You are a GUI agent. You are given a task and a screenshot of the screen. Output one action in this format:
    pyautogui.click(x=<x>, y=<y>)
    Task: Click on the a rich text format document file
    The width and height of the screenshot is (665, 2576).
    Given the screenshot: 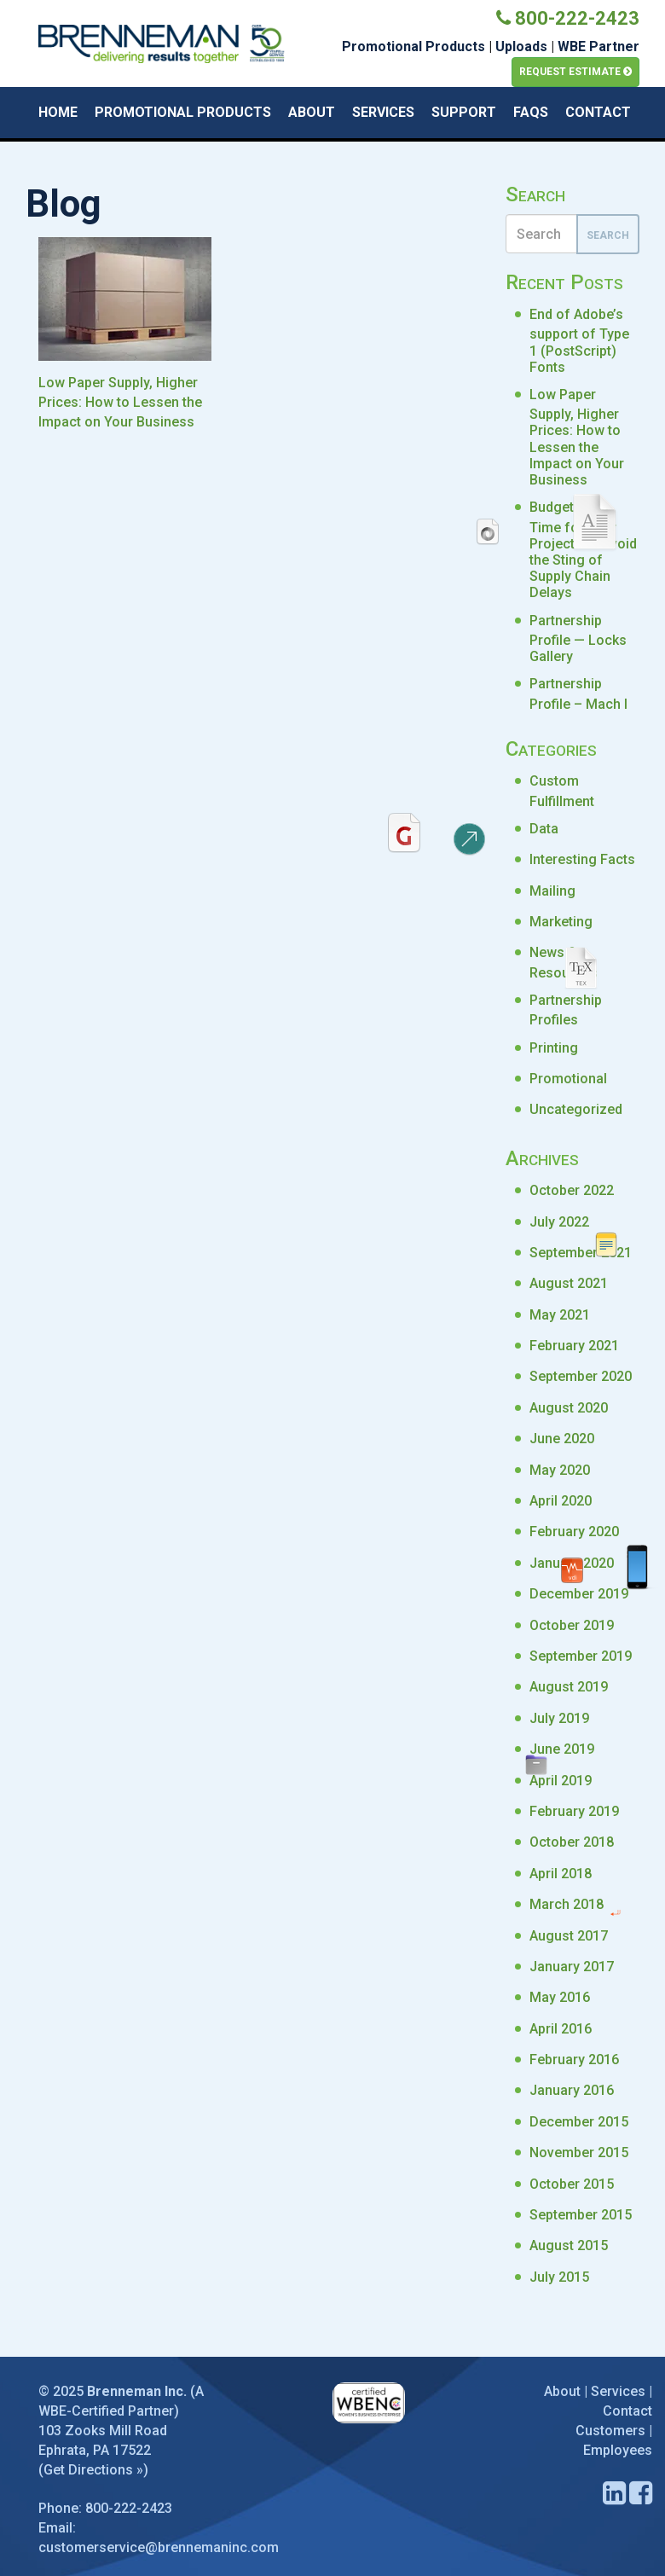 What is the action you would take?
    pyautogui.click(x=594, y=522)
    